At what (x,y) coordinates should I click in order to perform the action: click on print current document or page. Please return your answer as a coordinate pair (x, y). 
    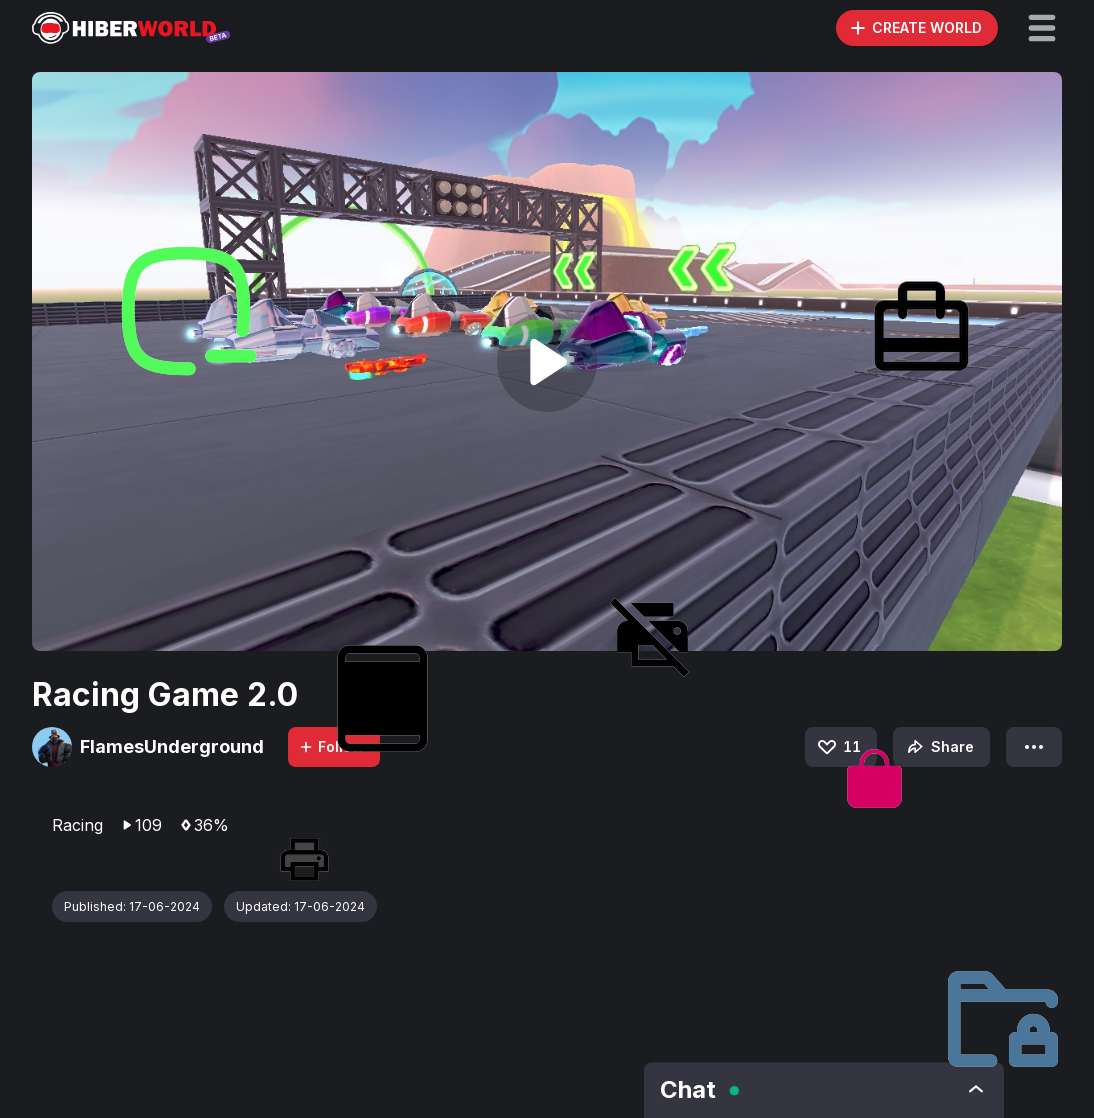
    Looking at the image, I should click on (304, 859).